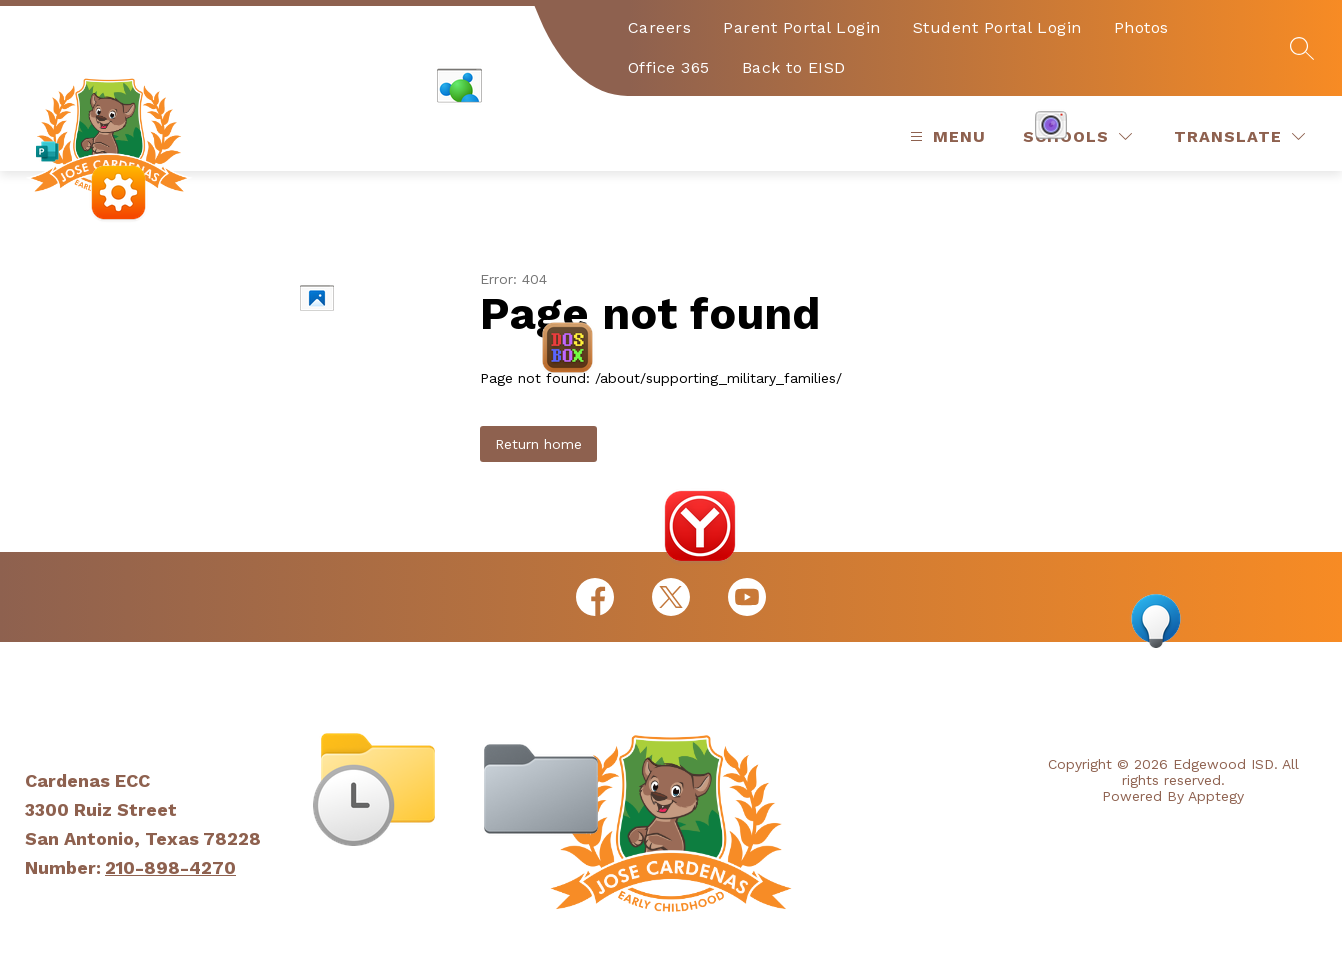  What do you see at coordinates (118, 192) in the screenshot?
I see `open aptana studio IDE` at bounding box center [118, 192].